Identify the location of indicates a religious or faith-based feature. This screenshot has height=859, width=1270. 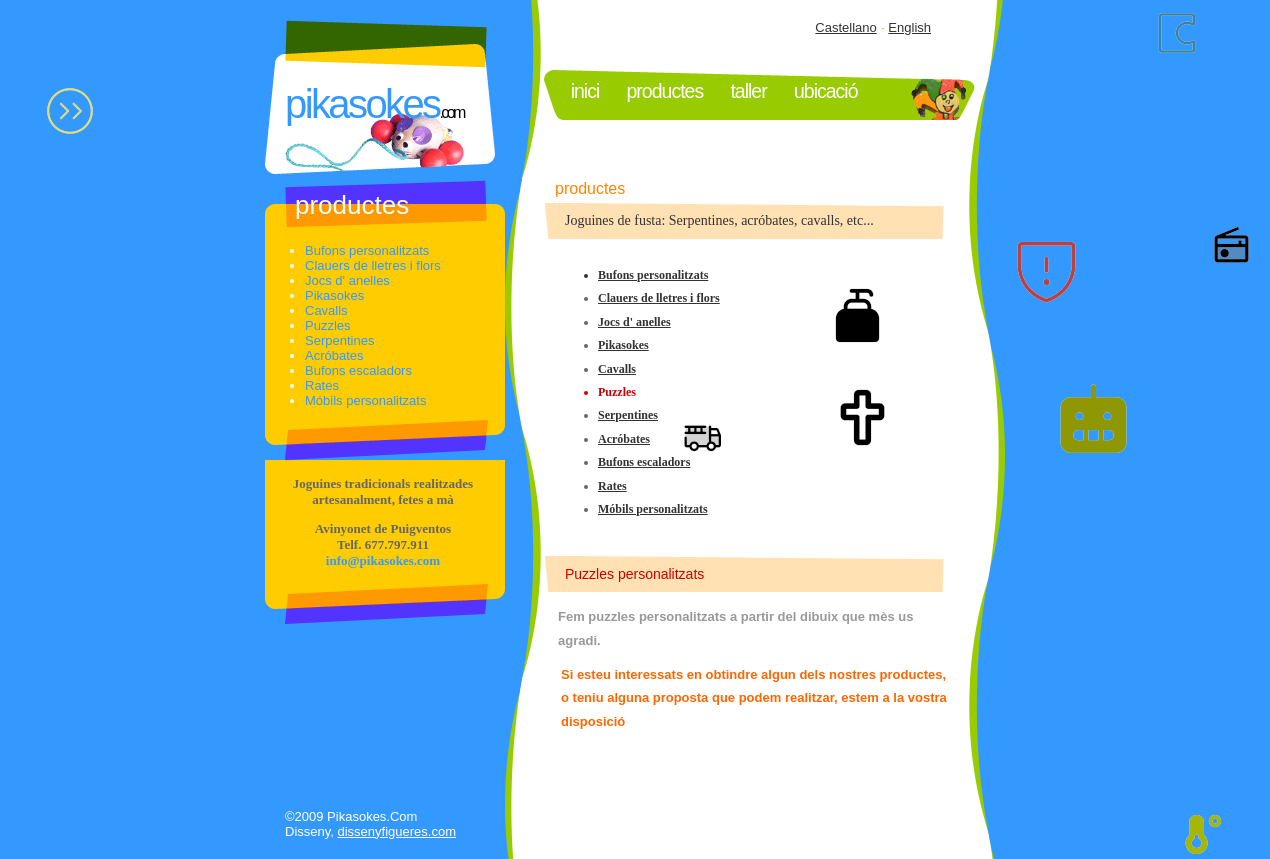
(862, 417).